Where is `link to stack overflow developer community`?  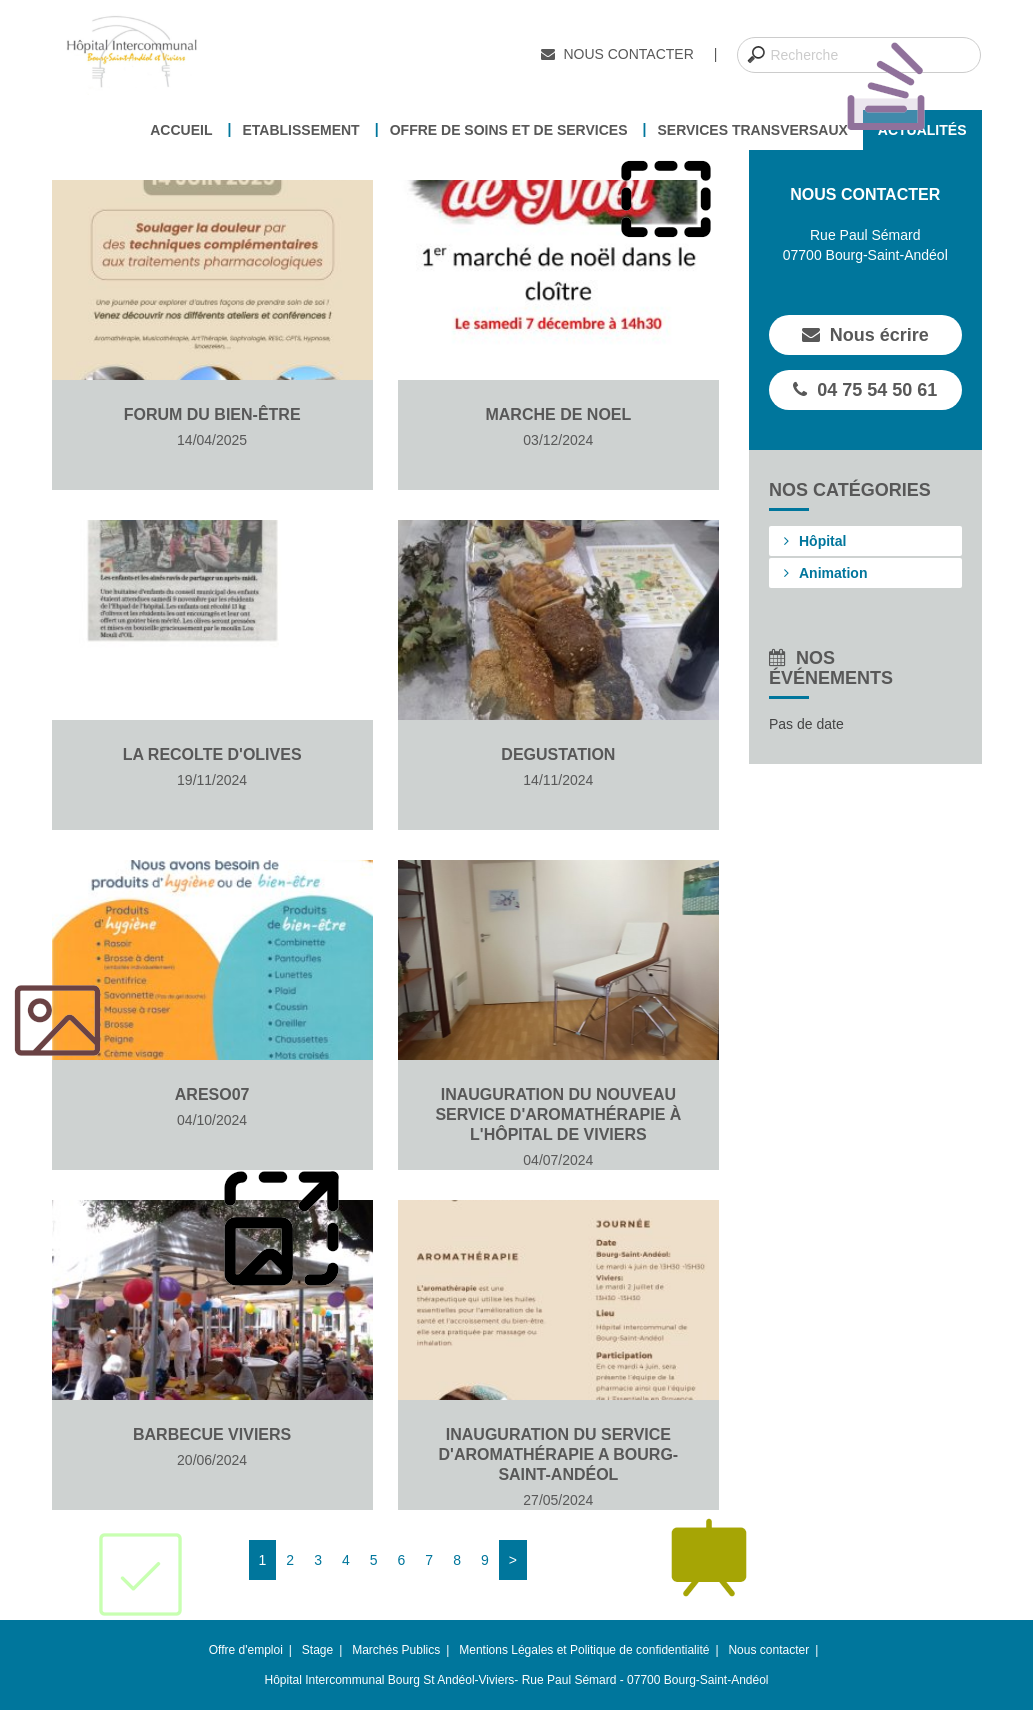
link to stack overflow developer community is located at coordinates (886, 88).